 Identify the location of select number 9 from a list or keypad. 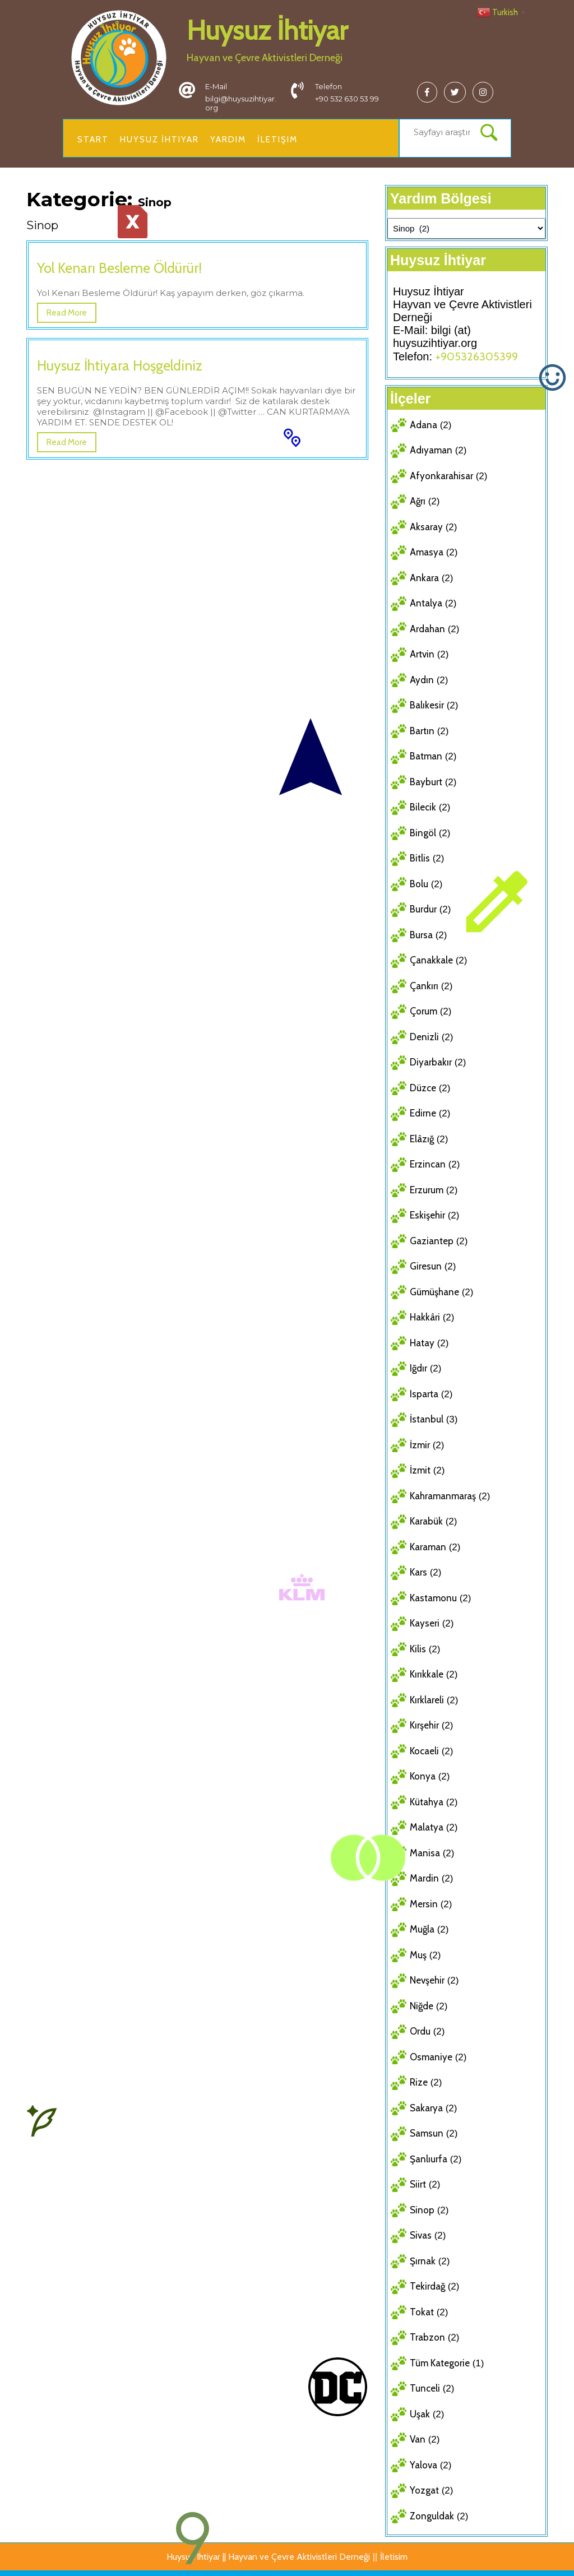
(192, 2538).